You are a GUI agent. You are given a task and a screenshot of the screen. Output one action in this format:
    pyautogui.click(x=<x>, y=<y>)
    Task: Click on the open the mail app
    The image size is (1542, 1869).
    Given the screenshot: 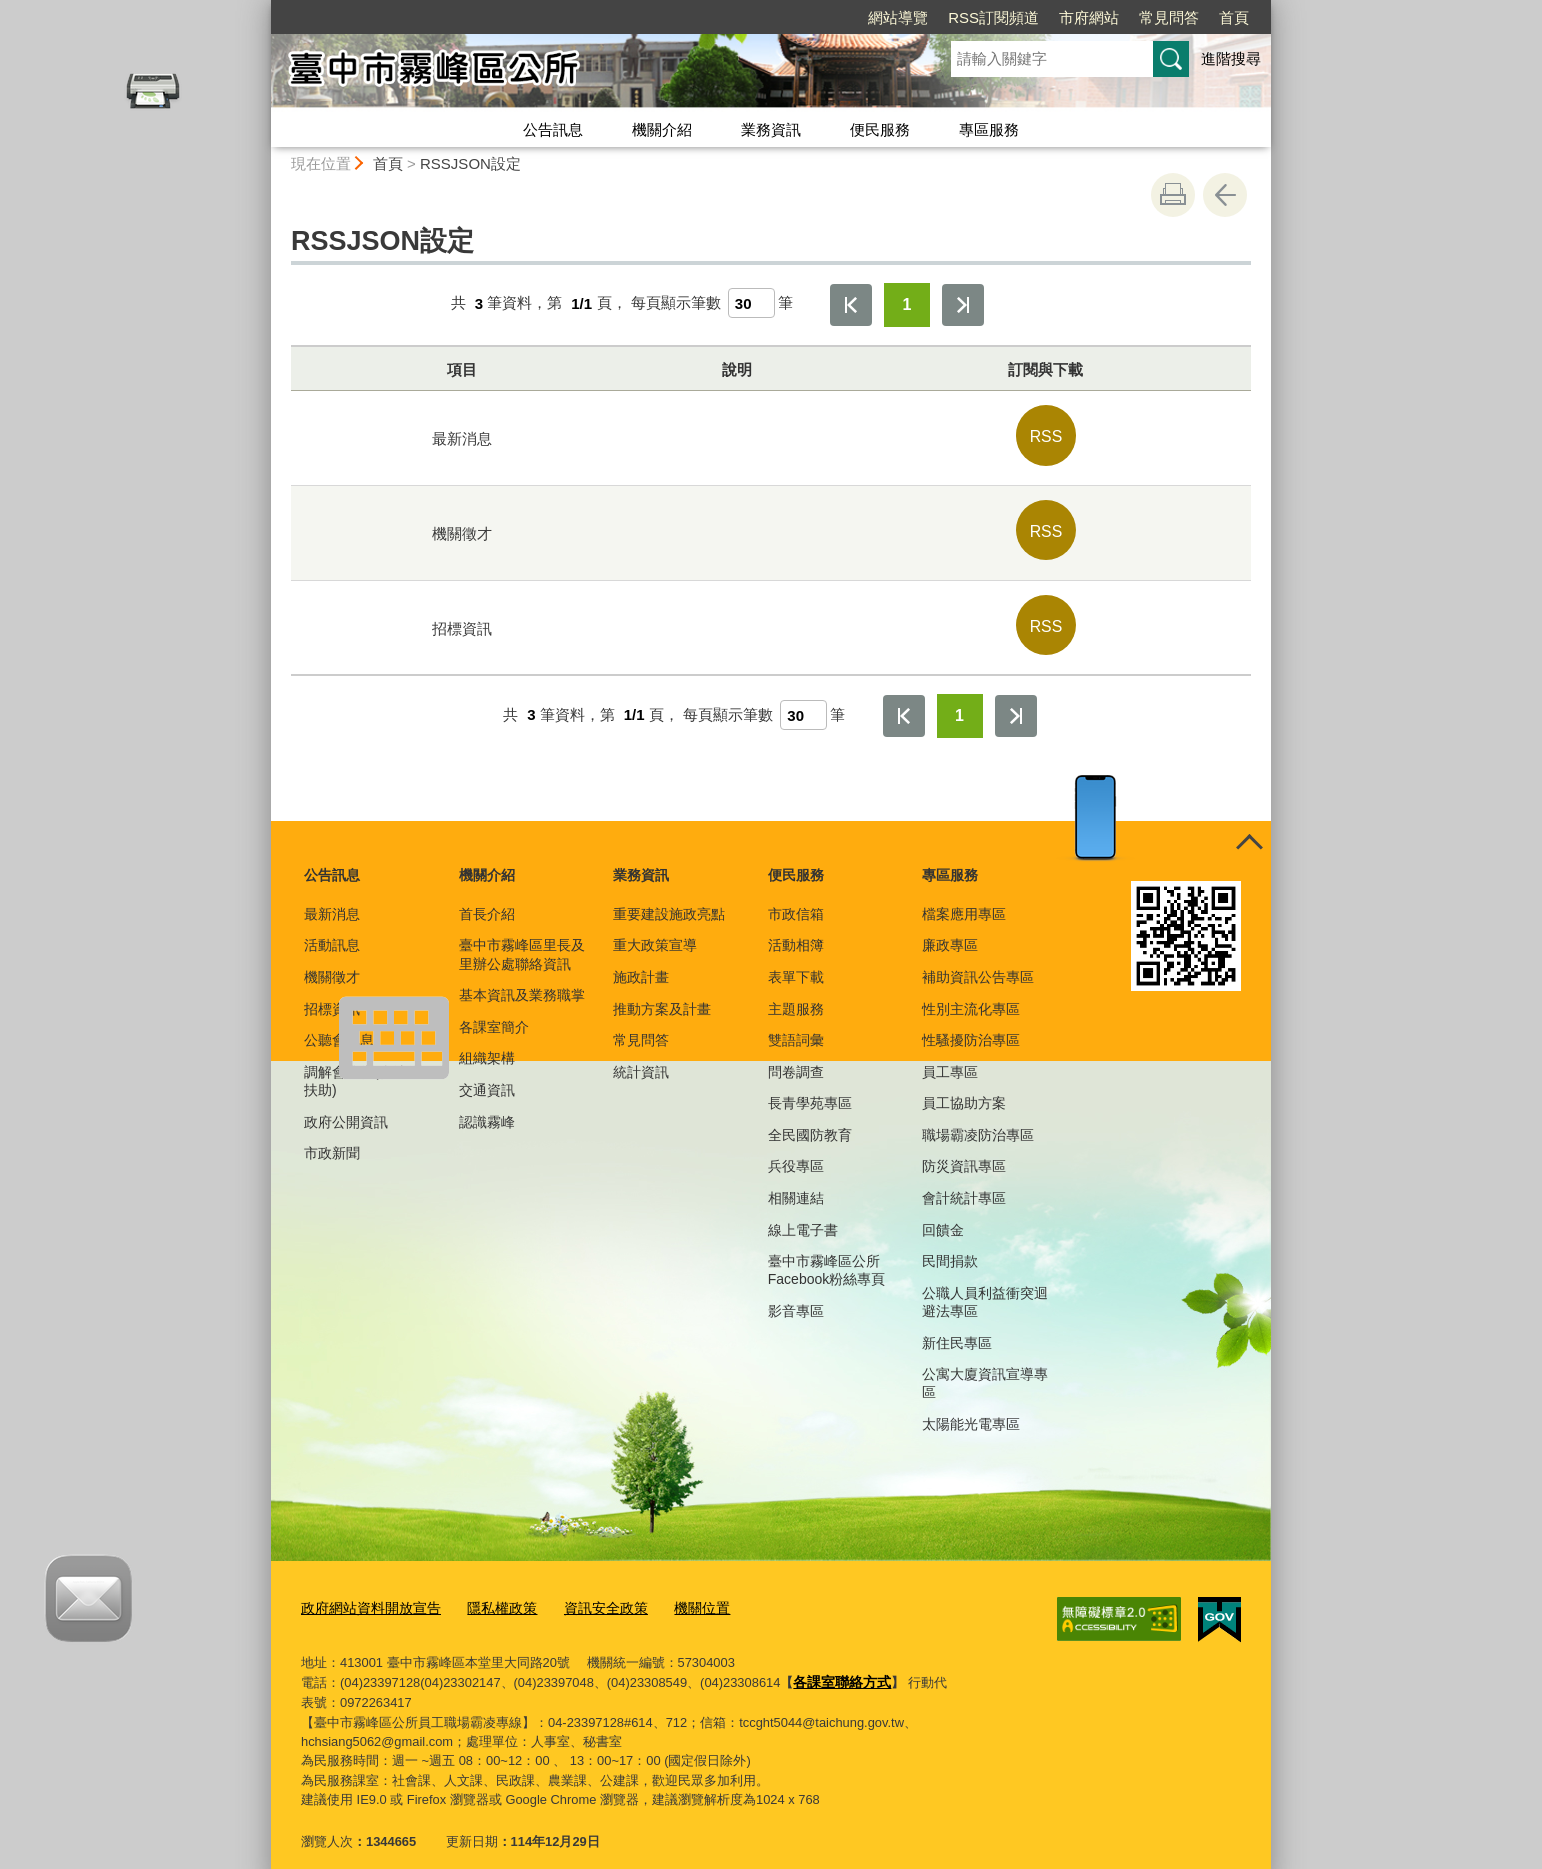 What is the action you would take?
    pyautogui.click(x=88, y=1598)
    